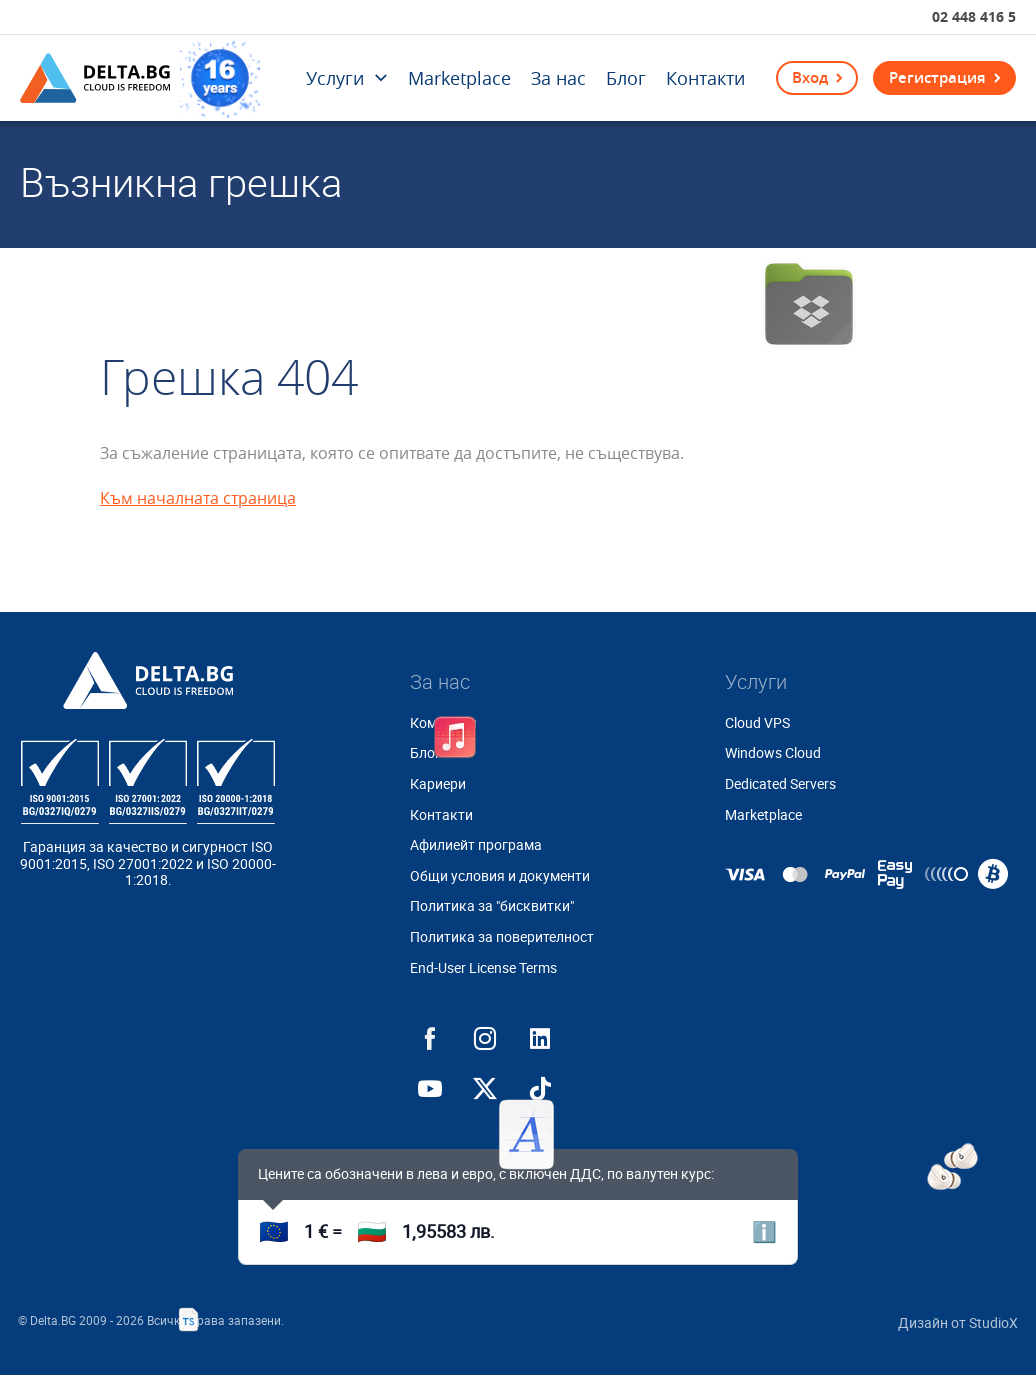  I want to click on connect beats wireless earbuds via bluetooth, so click(953, 1167).